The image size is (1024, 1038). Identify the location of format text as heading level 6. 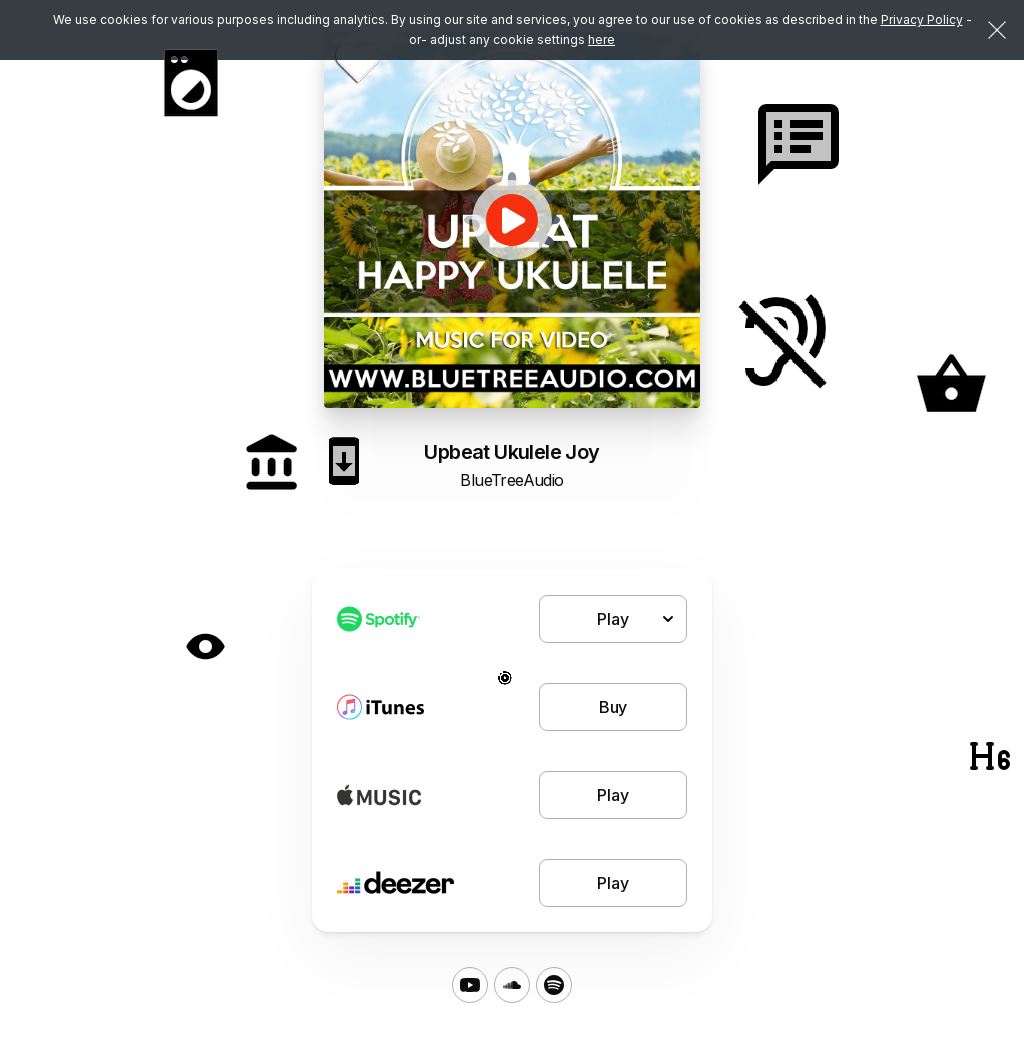
(990, 756).